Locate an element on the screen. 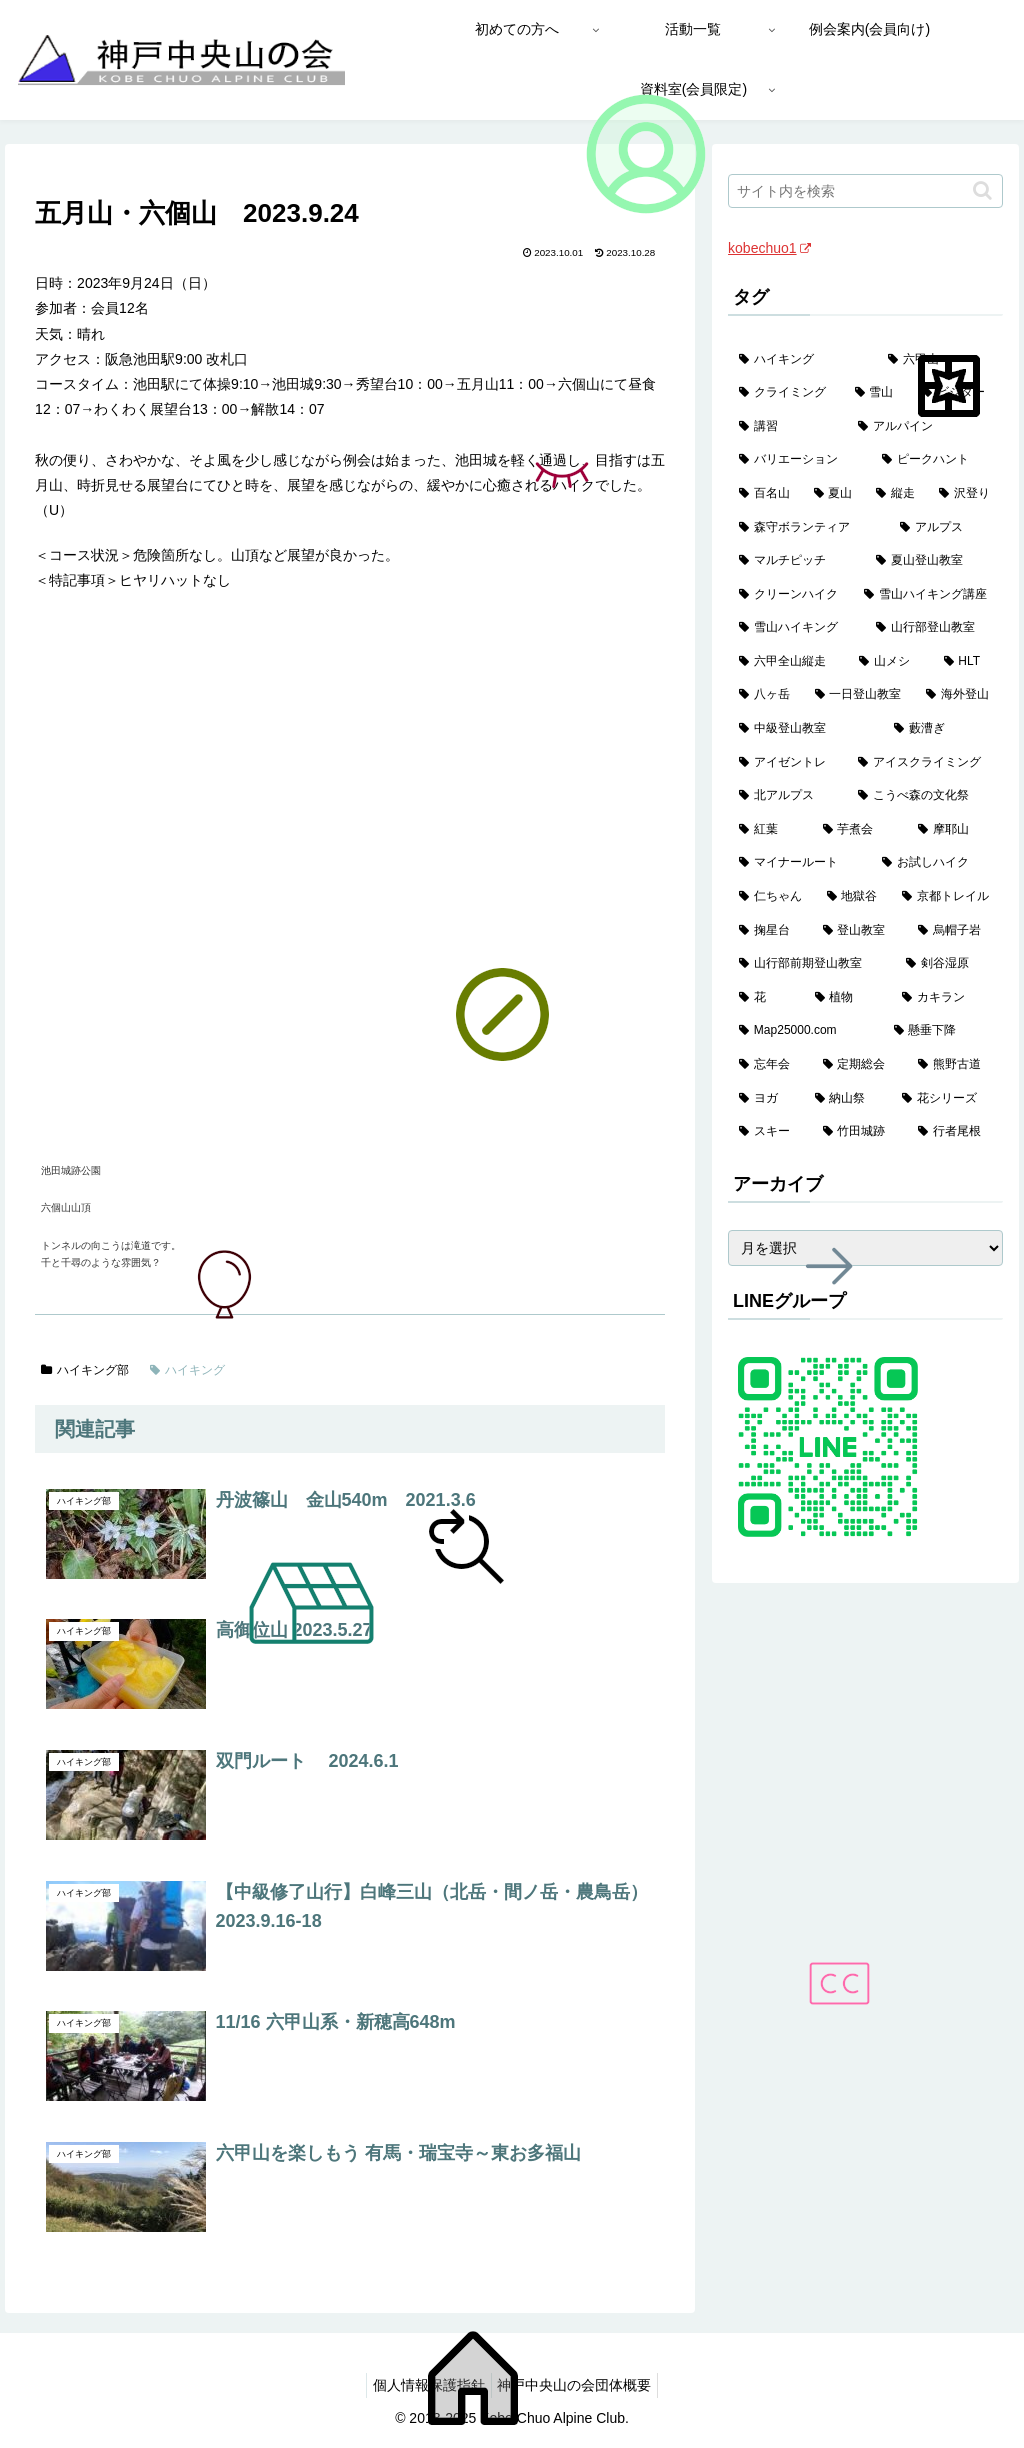 The width and height of the screenshot is (1024, 2448). view pages or documents is located at coordinates (949, 386).